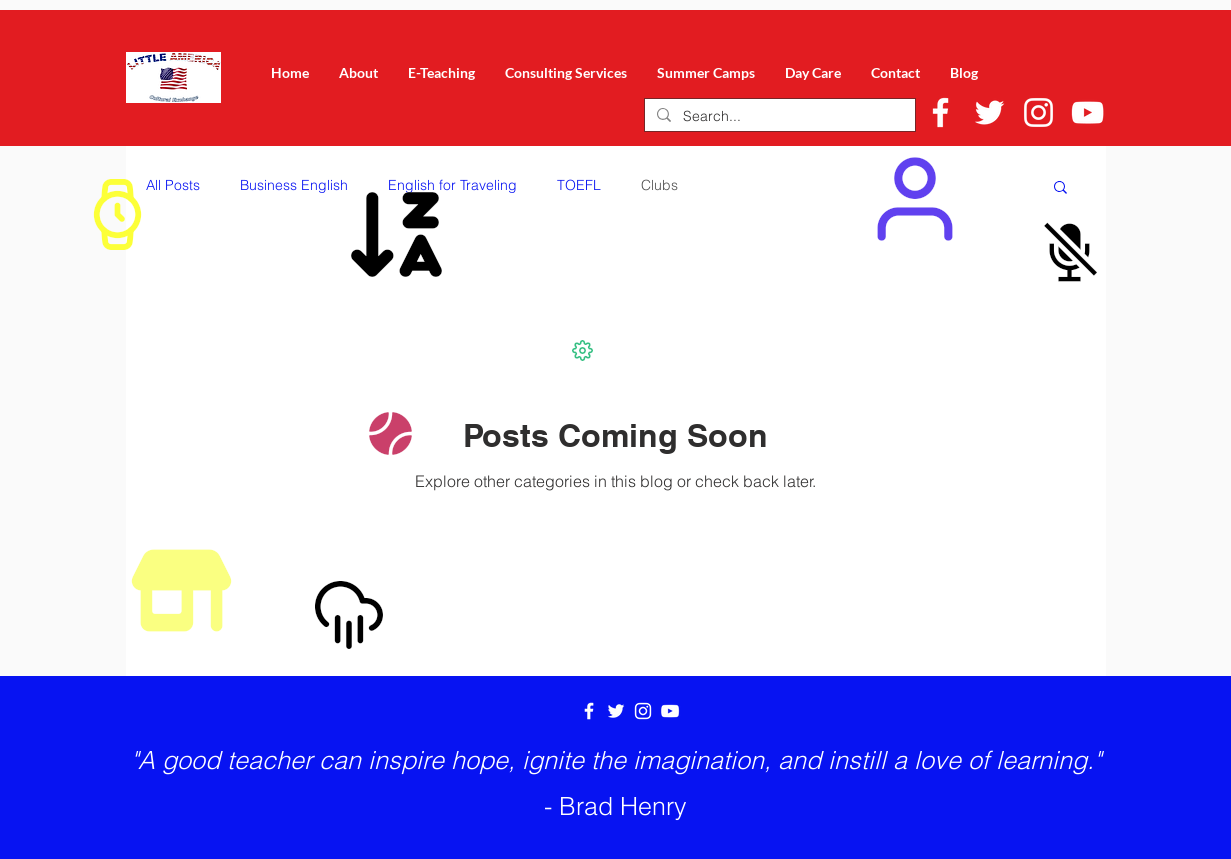 This screenshot has height=859, width=1231. I want to click on access app settings and preferences, so click(582, 350).